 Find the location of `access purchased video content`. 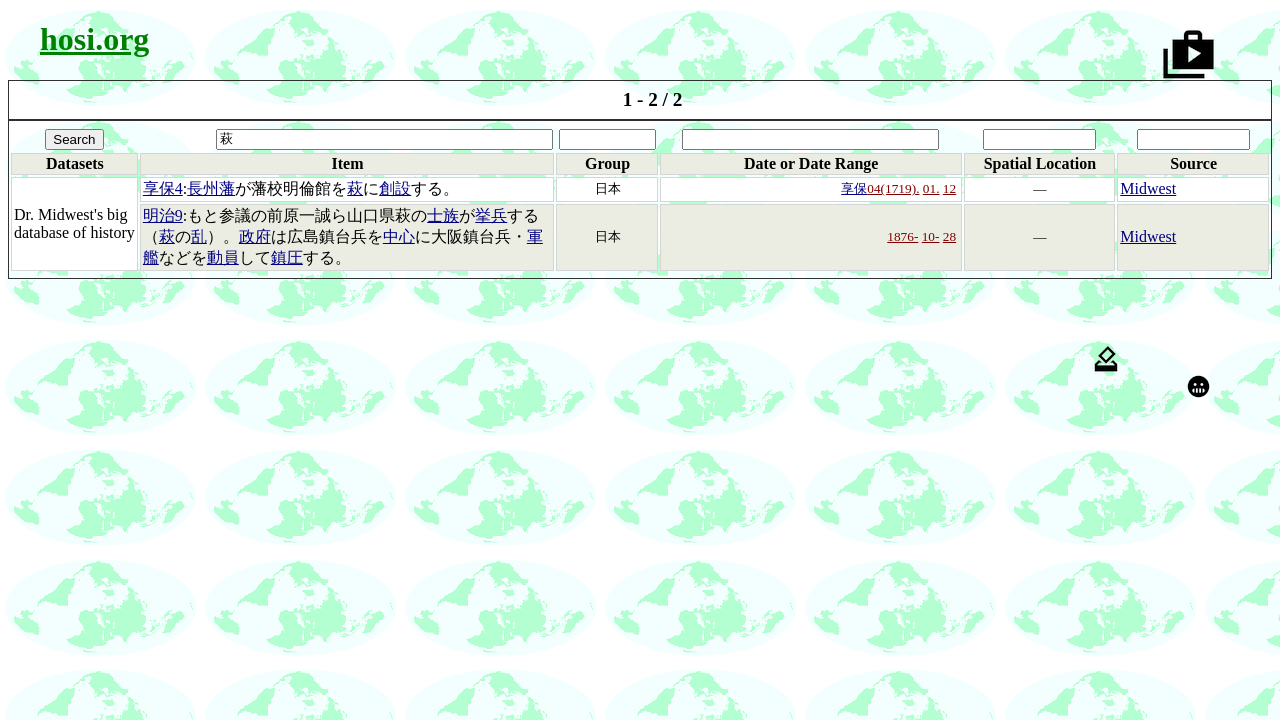

access purchased video content is located at coordinates (1188, 55).